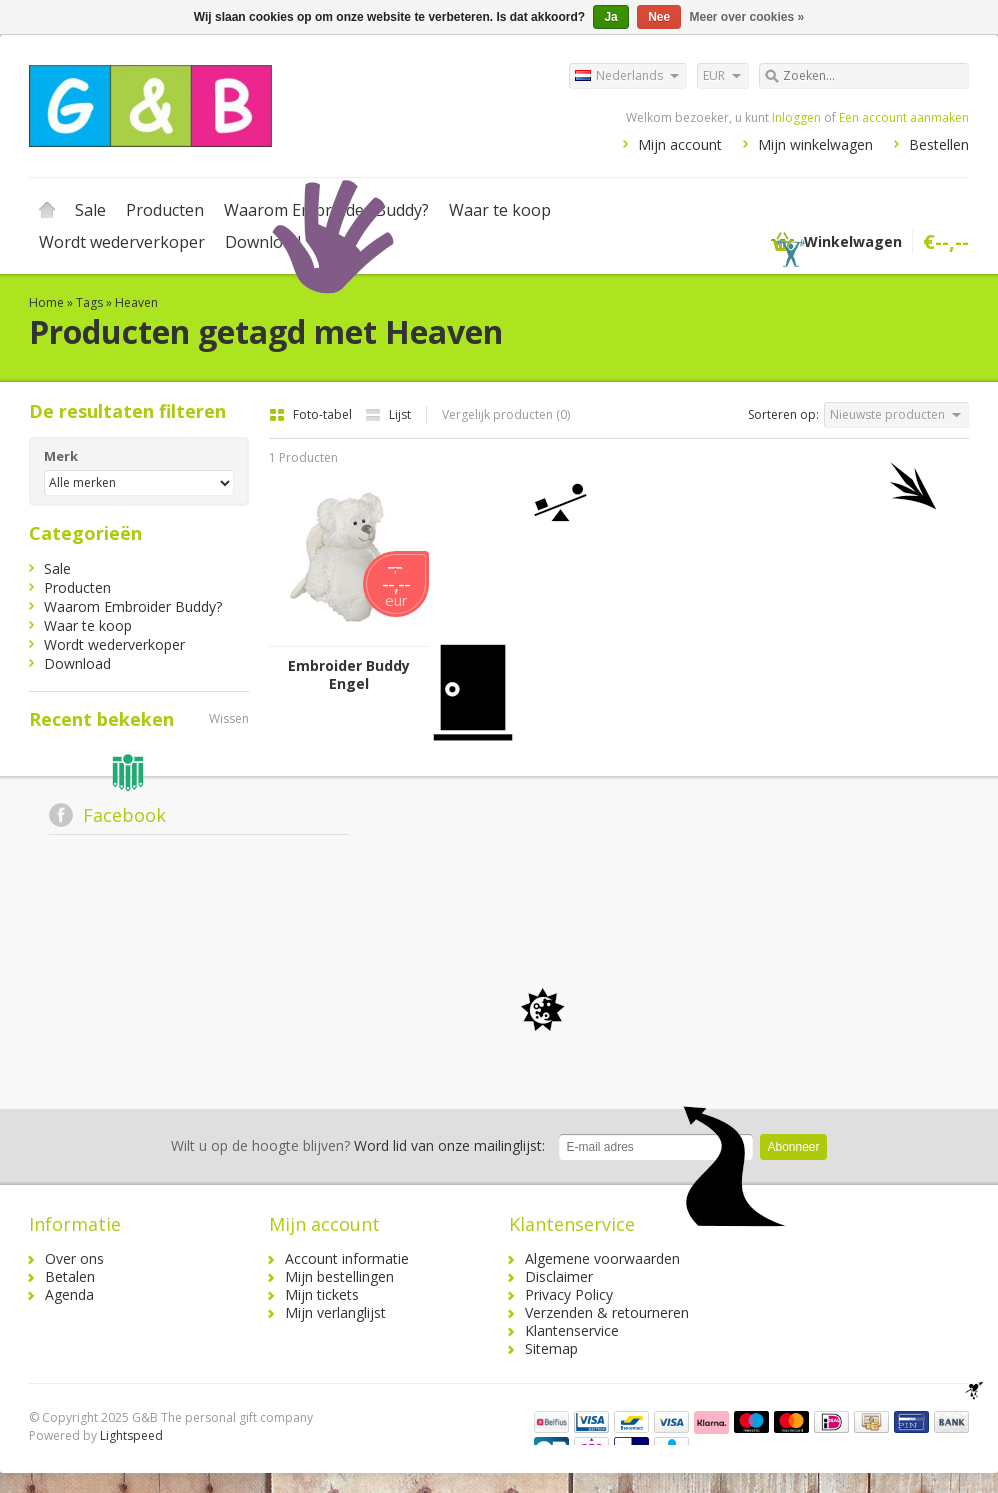 This screenshot has height=1493, width=998. Describe the element at coordinates (731, 1167) in the screenshot. I see `dodge or evade action in gameplay` at that location.